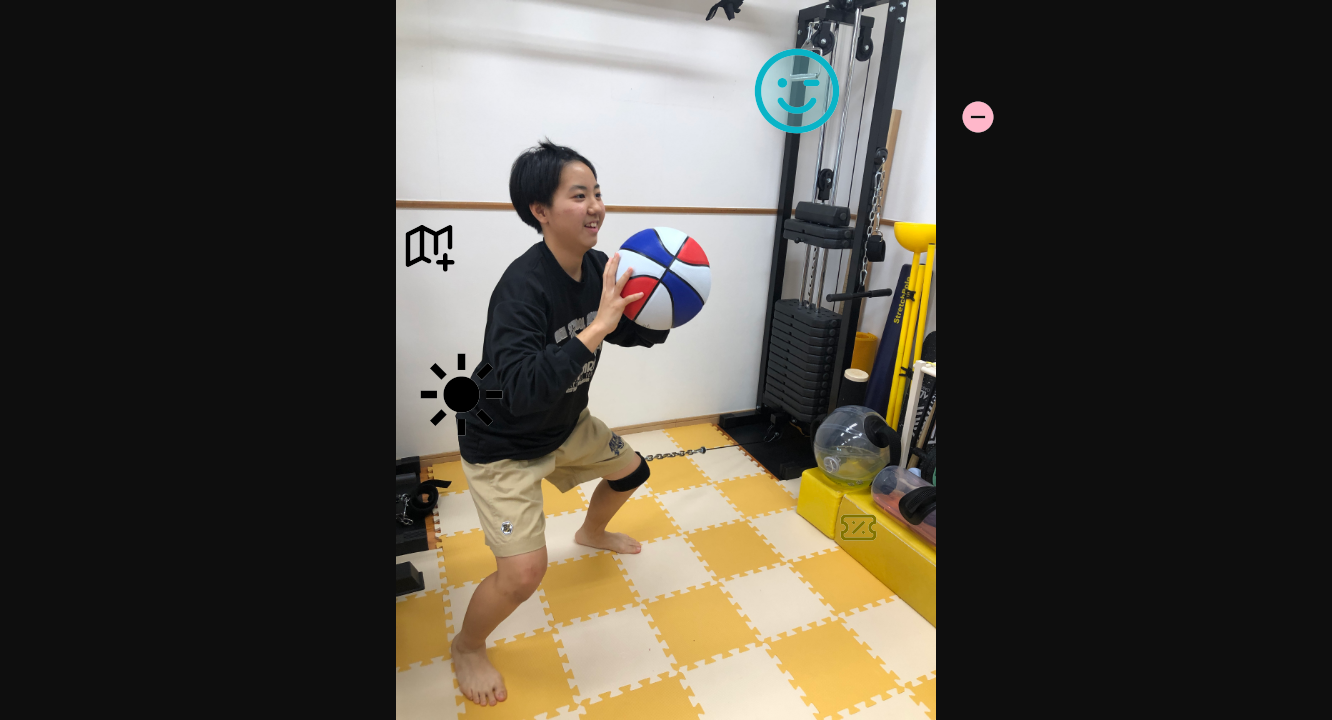 The image size is (1332, 720). I want to click on apply a discount or promo code, so click(858, 527).